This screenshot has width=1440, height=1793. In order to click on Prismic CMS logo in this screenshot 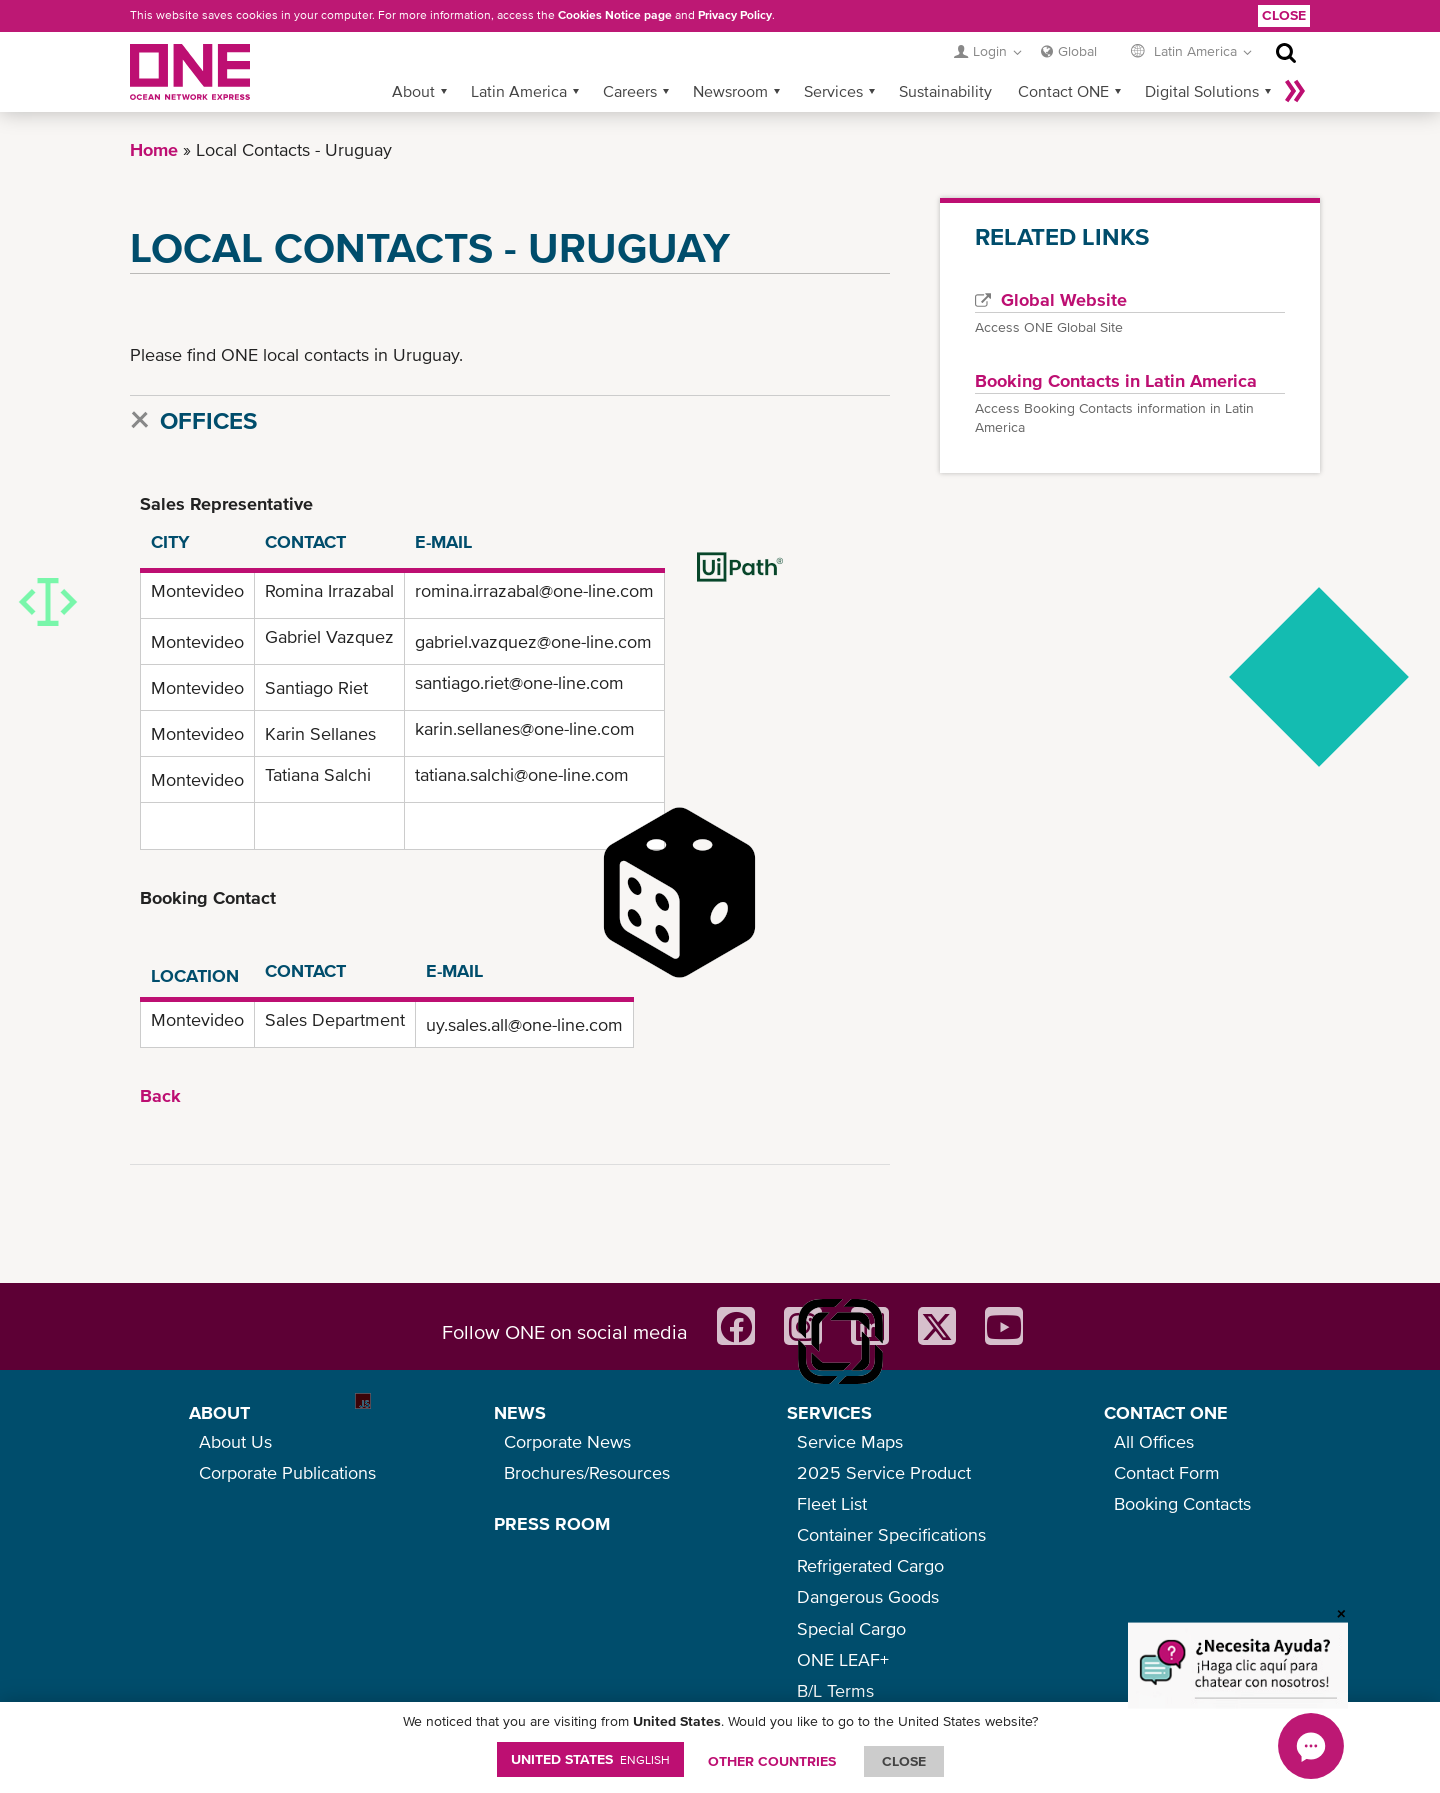, I will do `click(840, 1341)`.